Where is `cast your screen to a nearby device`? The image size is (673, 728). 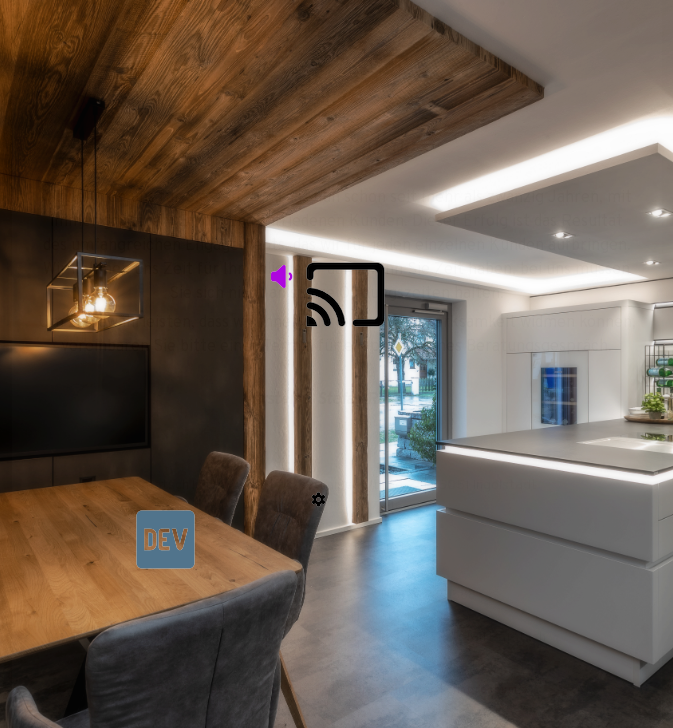 cast your screen to a nearby device is located at coordinates (345, 294).